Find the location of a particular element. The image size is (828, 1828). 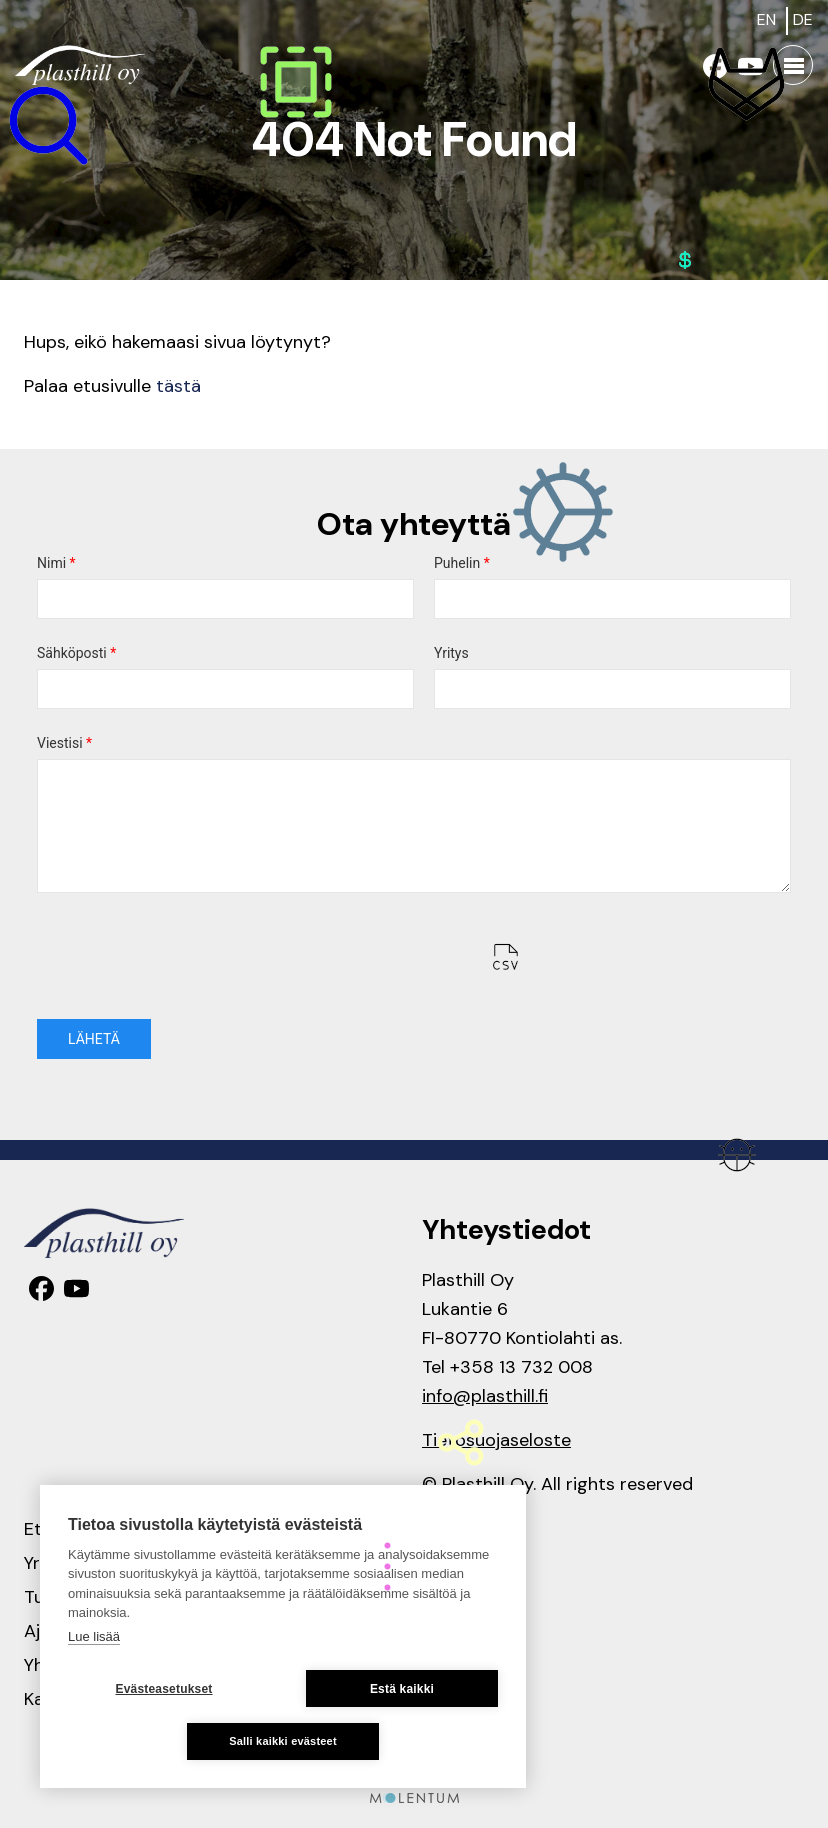

access settings or preferences is located at coordinates (563, 512).